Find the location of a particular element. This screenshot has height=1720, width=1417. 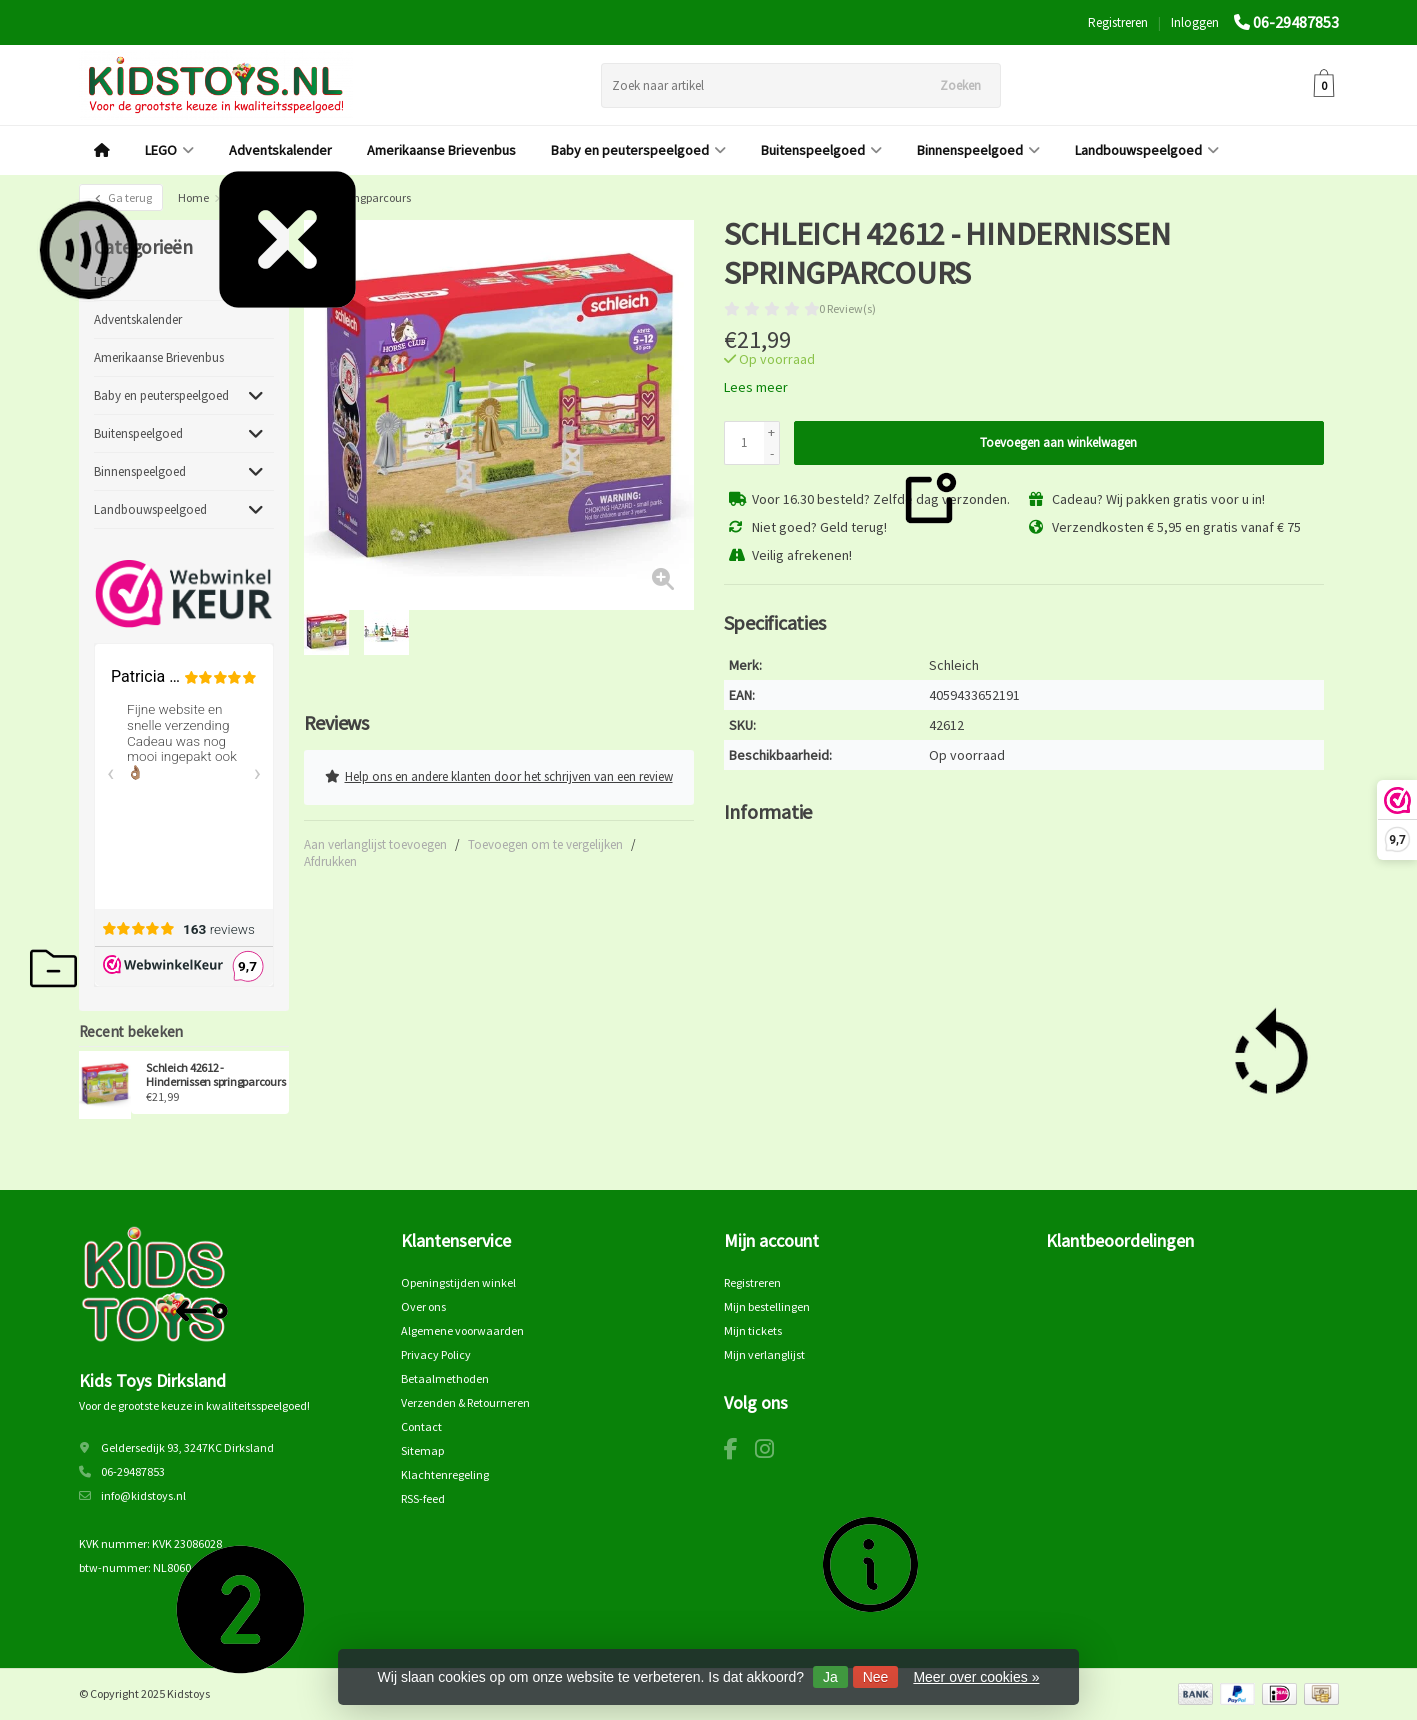

close or dismiss a dialog is located at coordinates (287, 239).